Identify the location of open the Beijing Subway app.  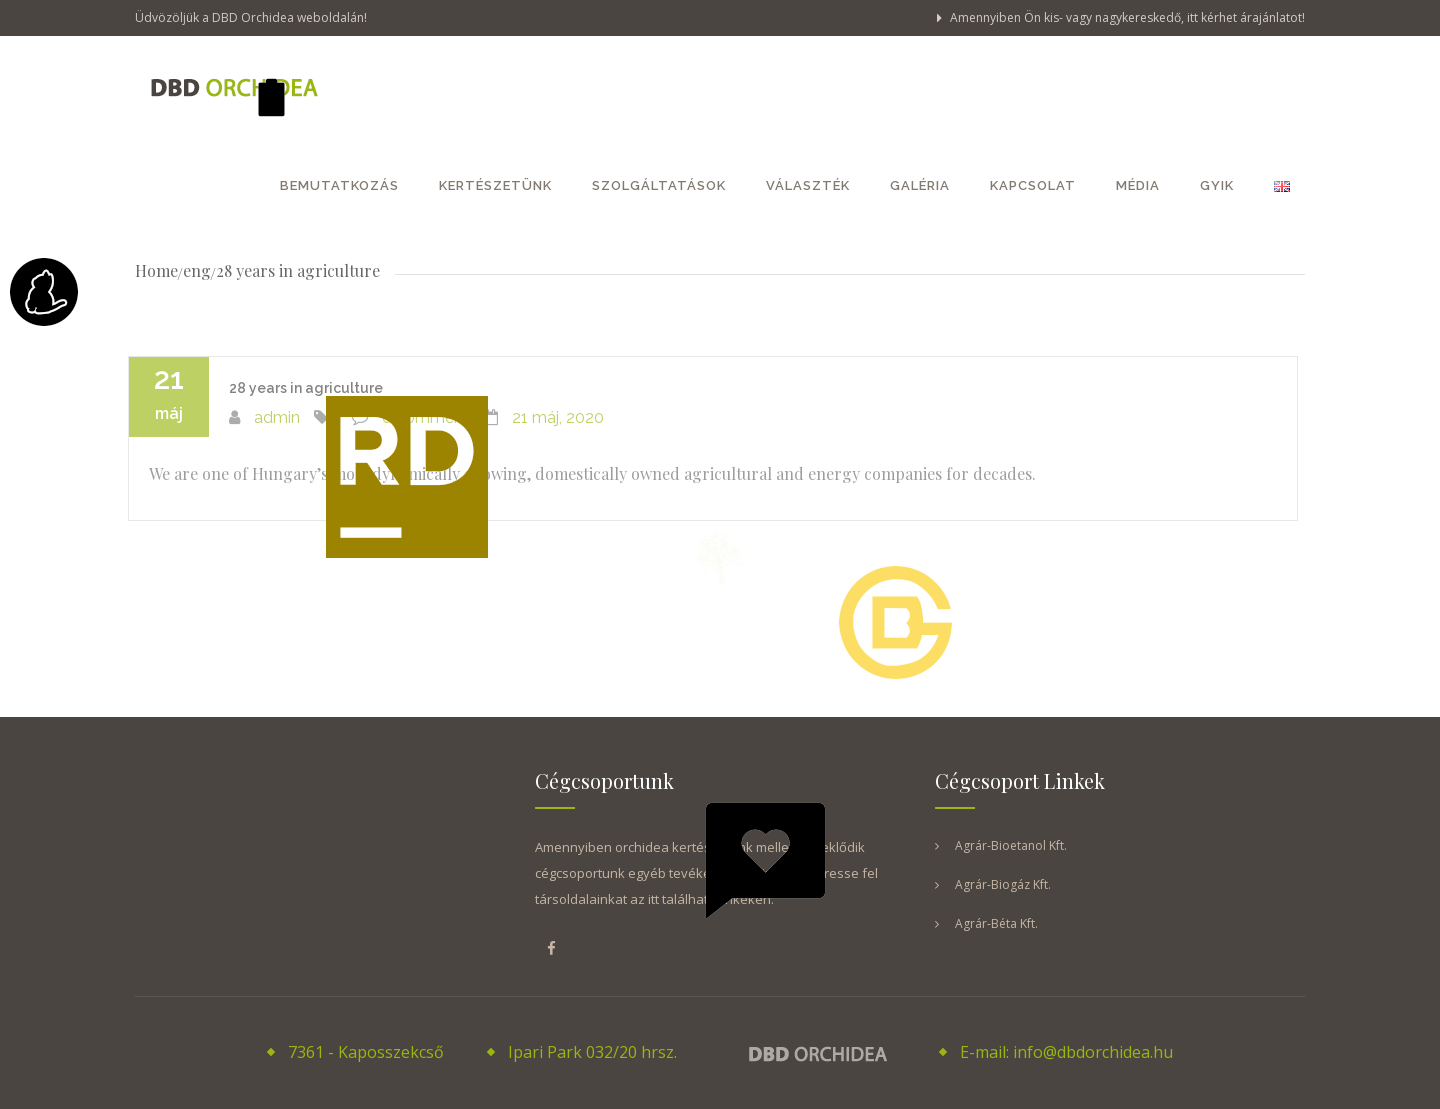
(895, 622).